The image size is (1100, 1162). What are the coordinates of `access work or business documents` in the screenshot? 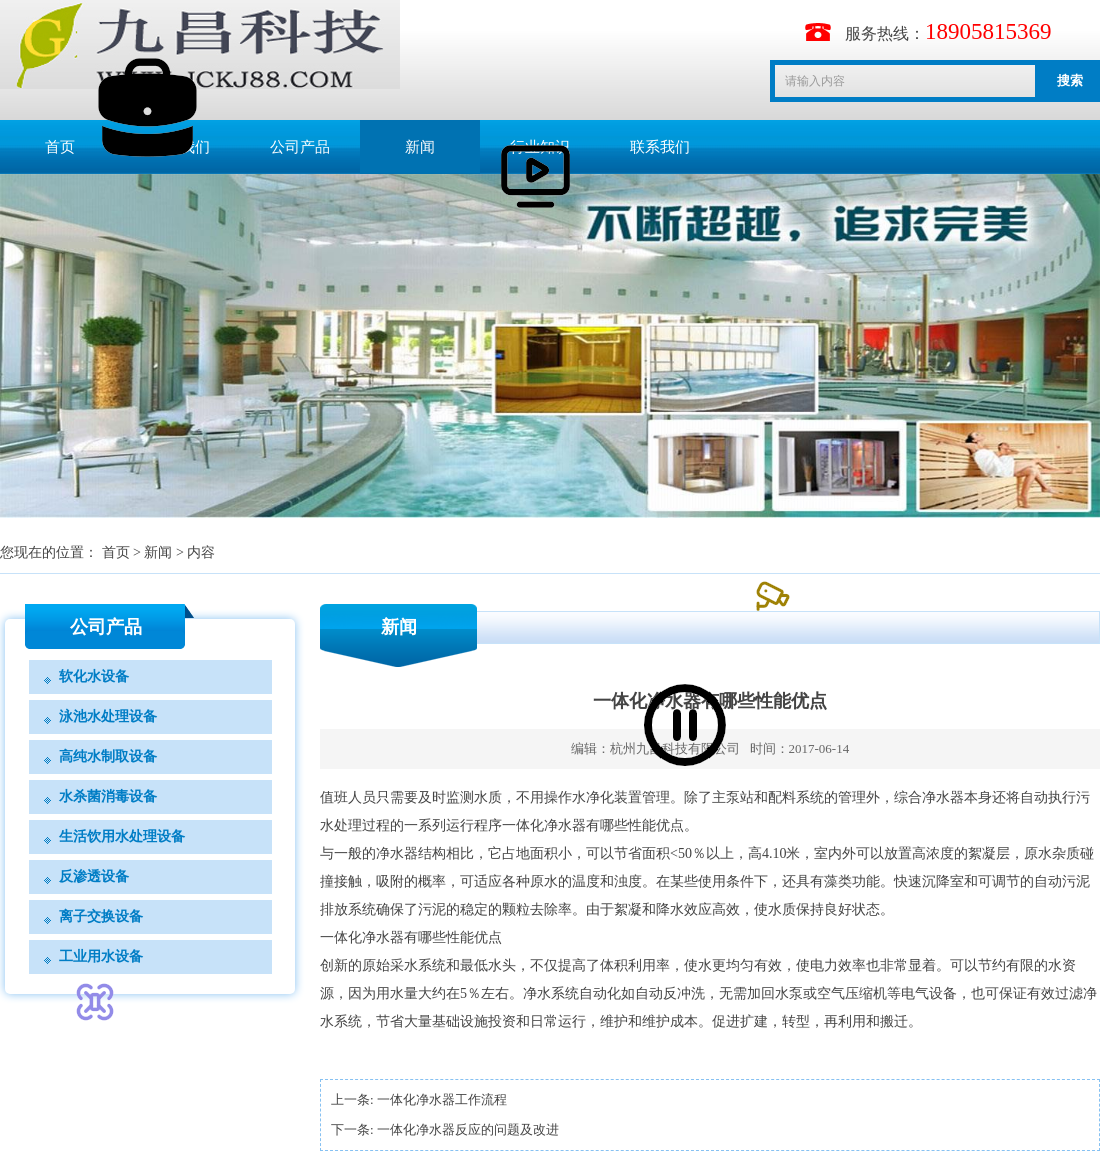 It's located at (147, 107).